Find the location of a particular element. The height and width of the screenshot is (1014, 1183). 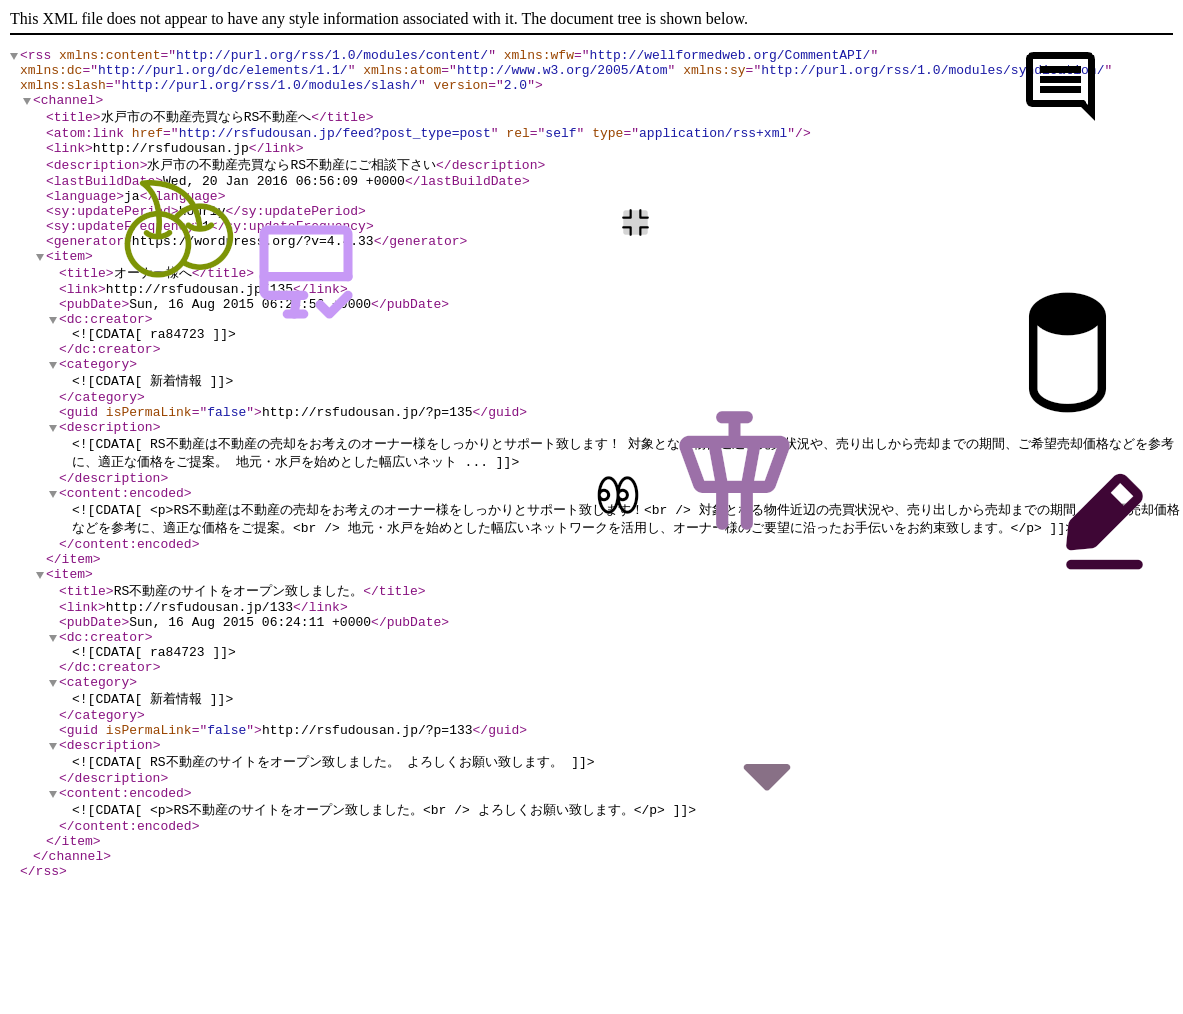

add a comment or note is located at coordinates (1060, 86).